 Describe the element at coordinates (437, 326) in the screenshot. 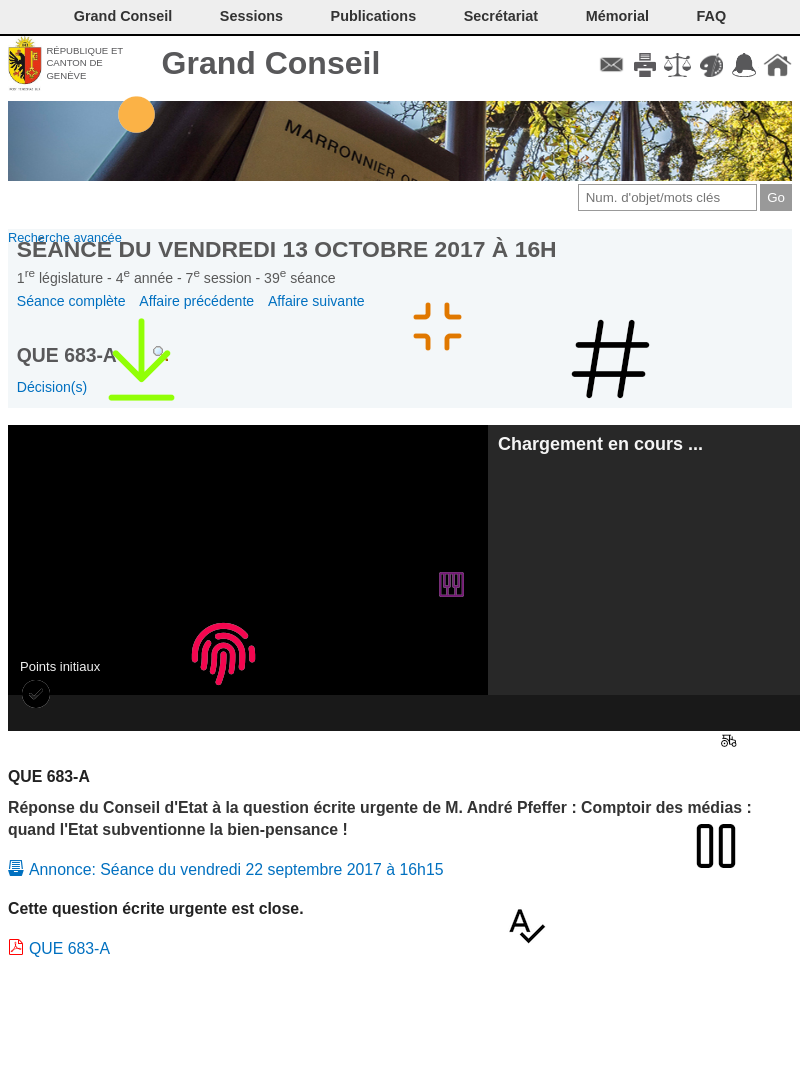

I see `exit fullscreen mode` at that location.